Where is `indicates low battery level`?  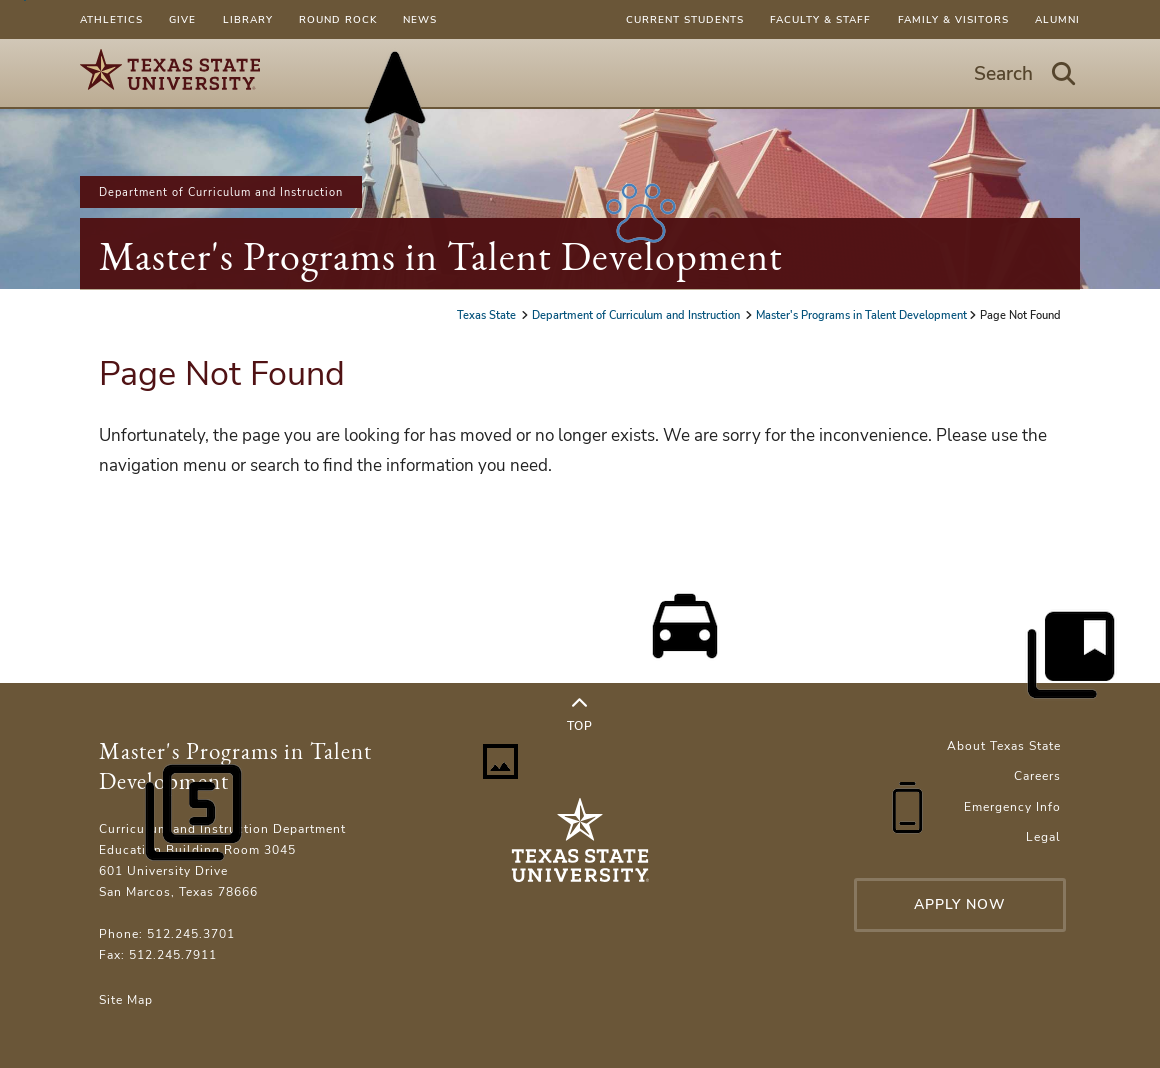
indicates low battery level is located at coordinates (907, 808).